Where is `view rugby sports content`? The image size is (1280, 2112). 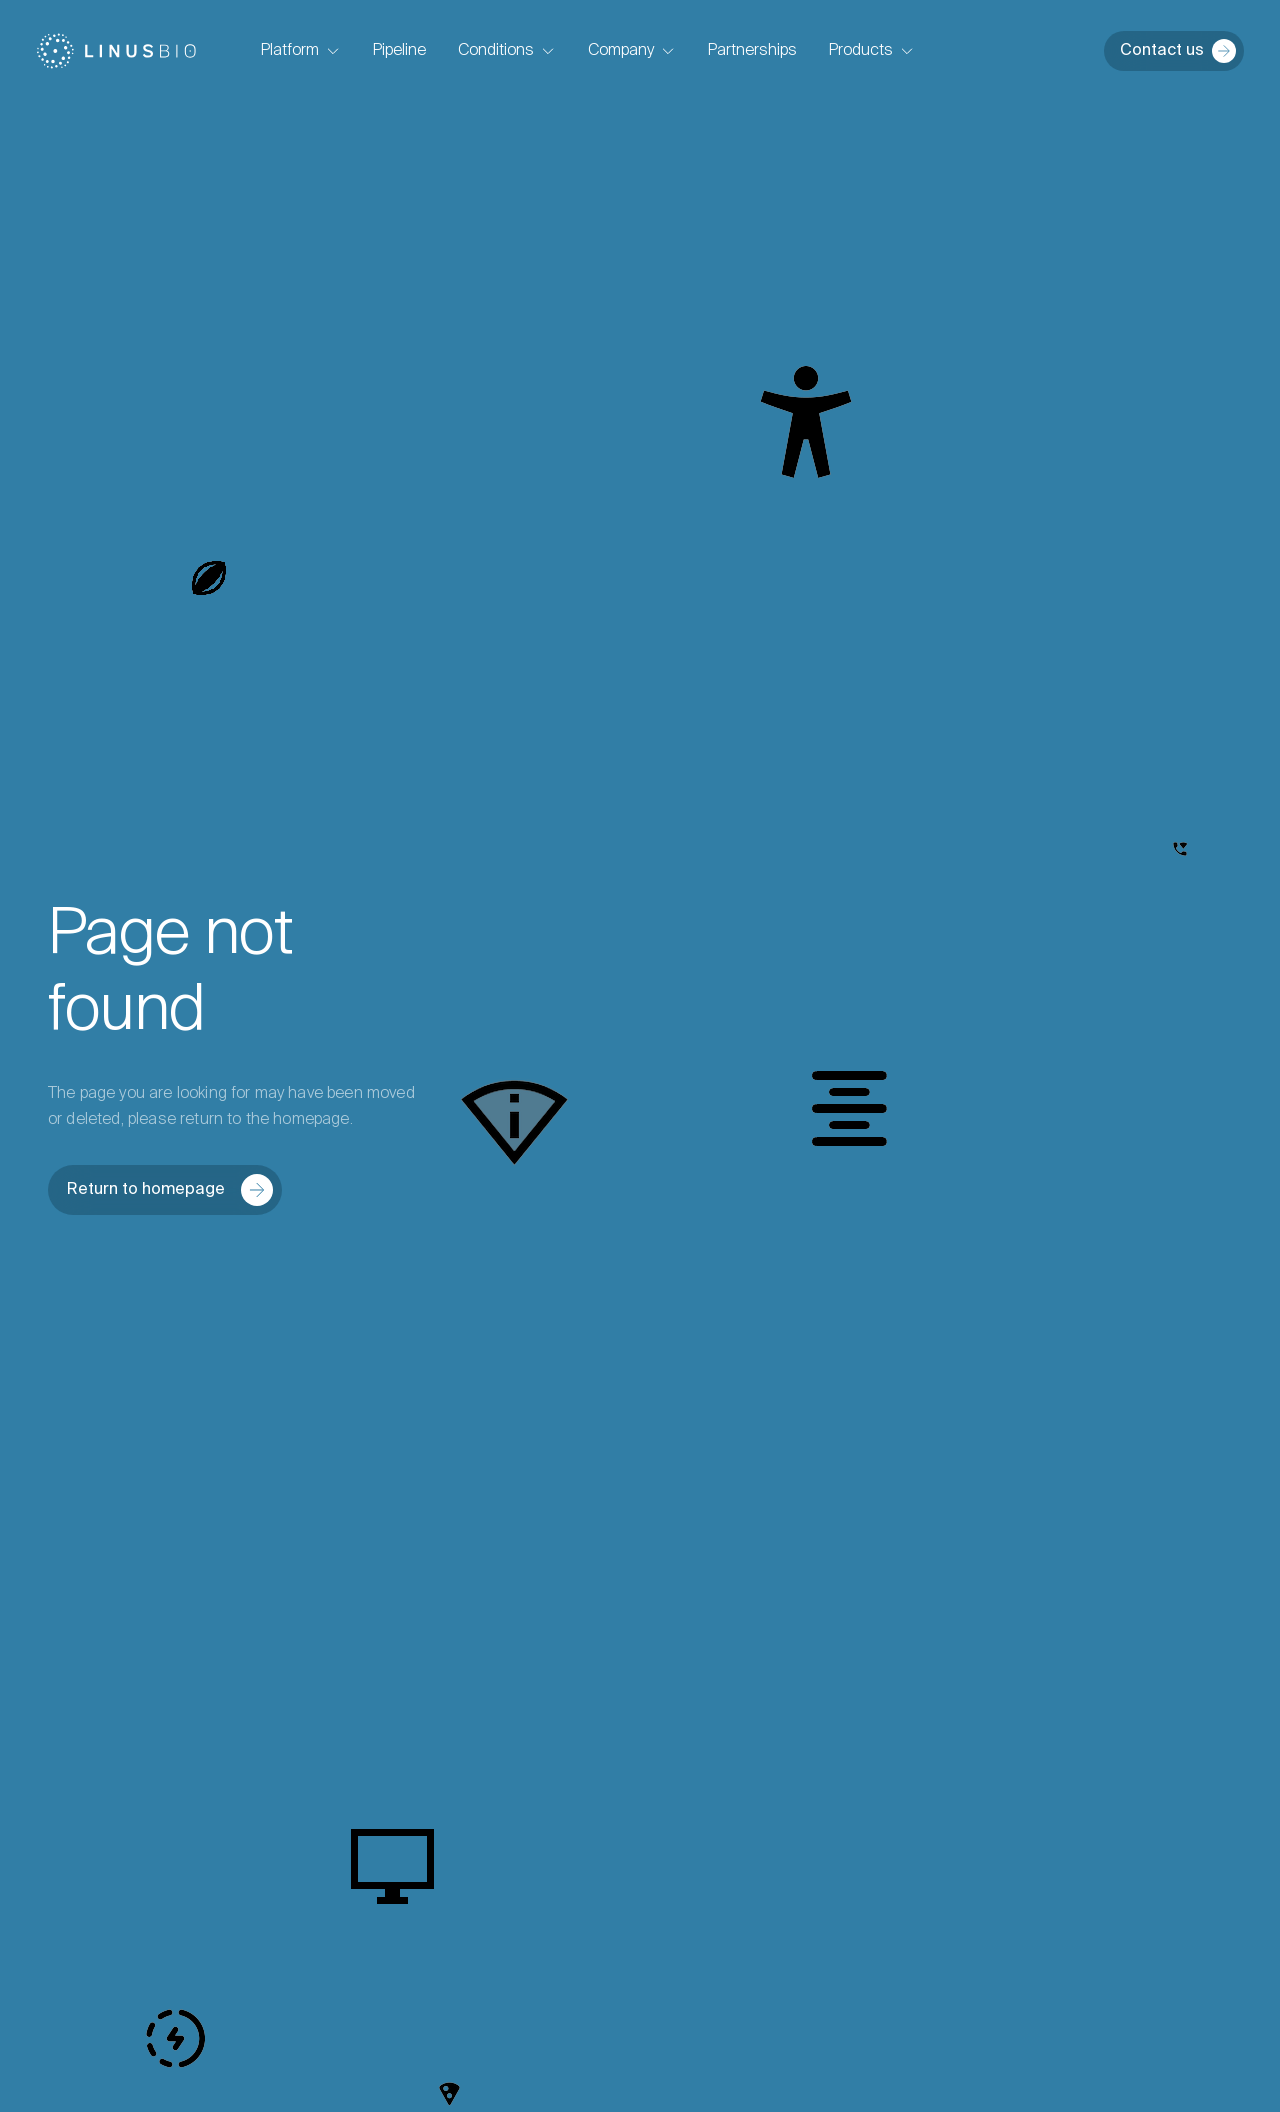
view rugby sports content is located at coordinates (209, 578).